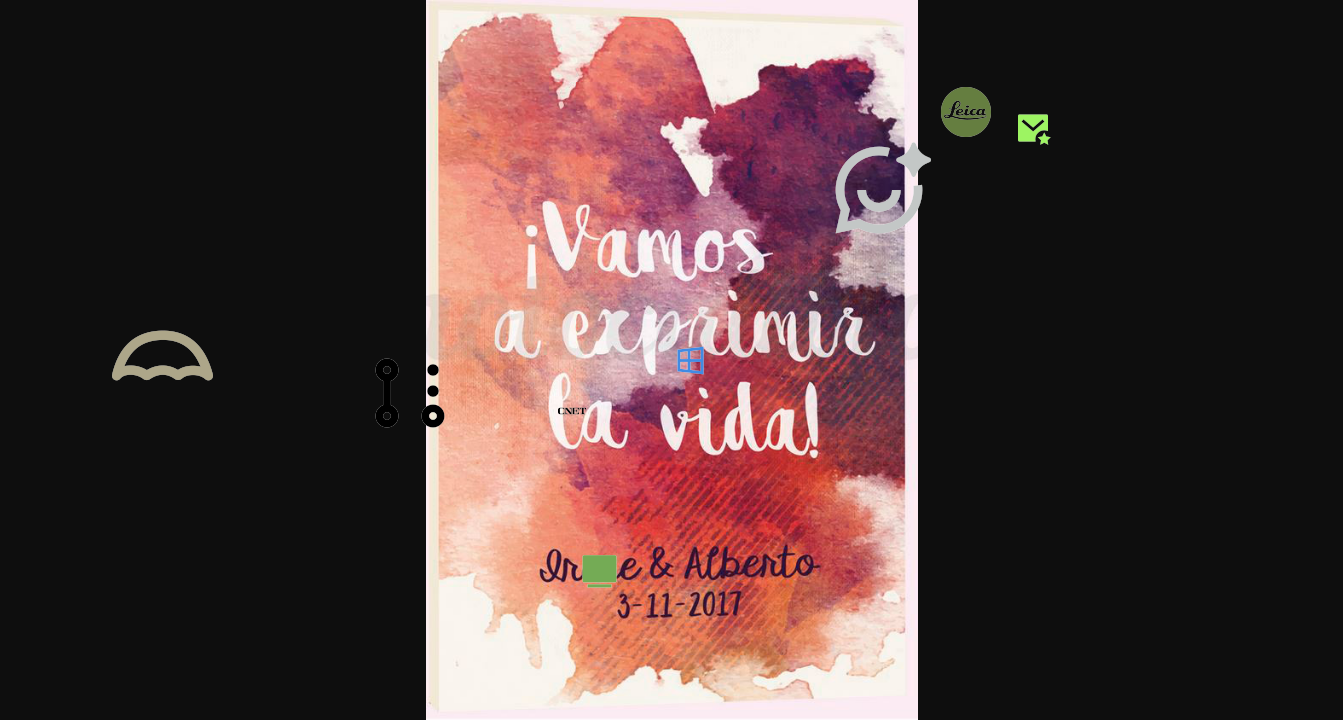  What do you see at coordinates (162, 355) in the screenshot?
I see `open umbrel home server dashboard` at bounding box center [162, 355].